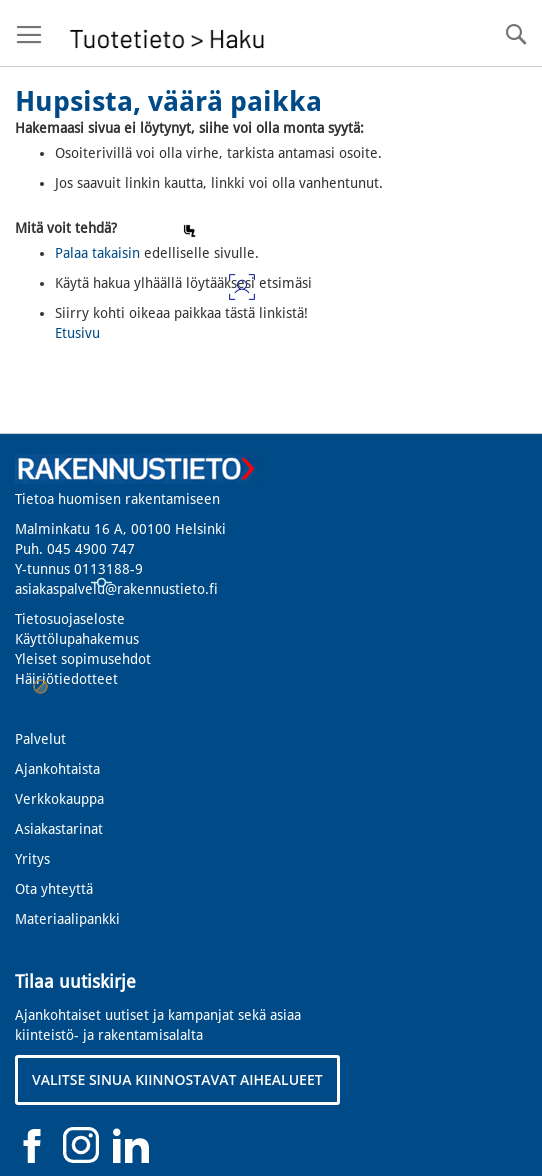 The image size is (542, 1176). I want to click on adjust contrast or brightness settings, so click(40, 686).